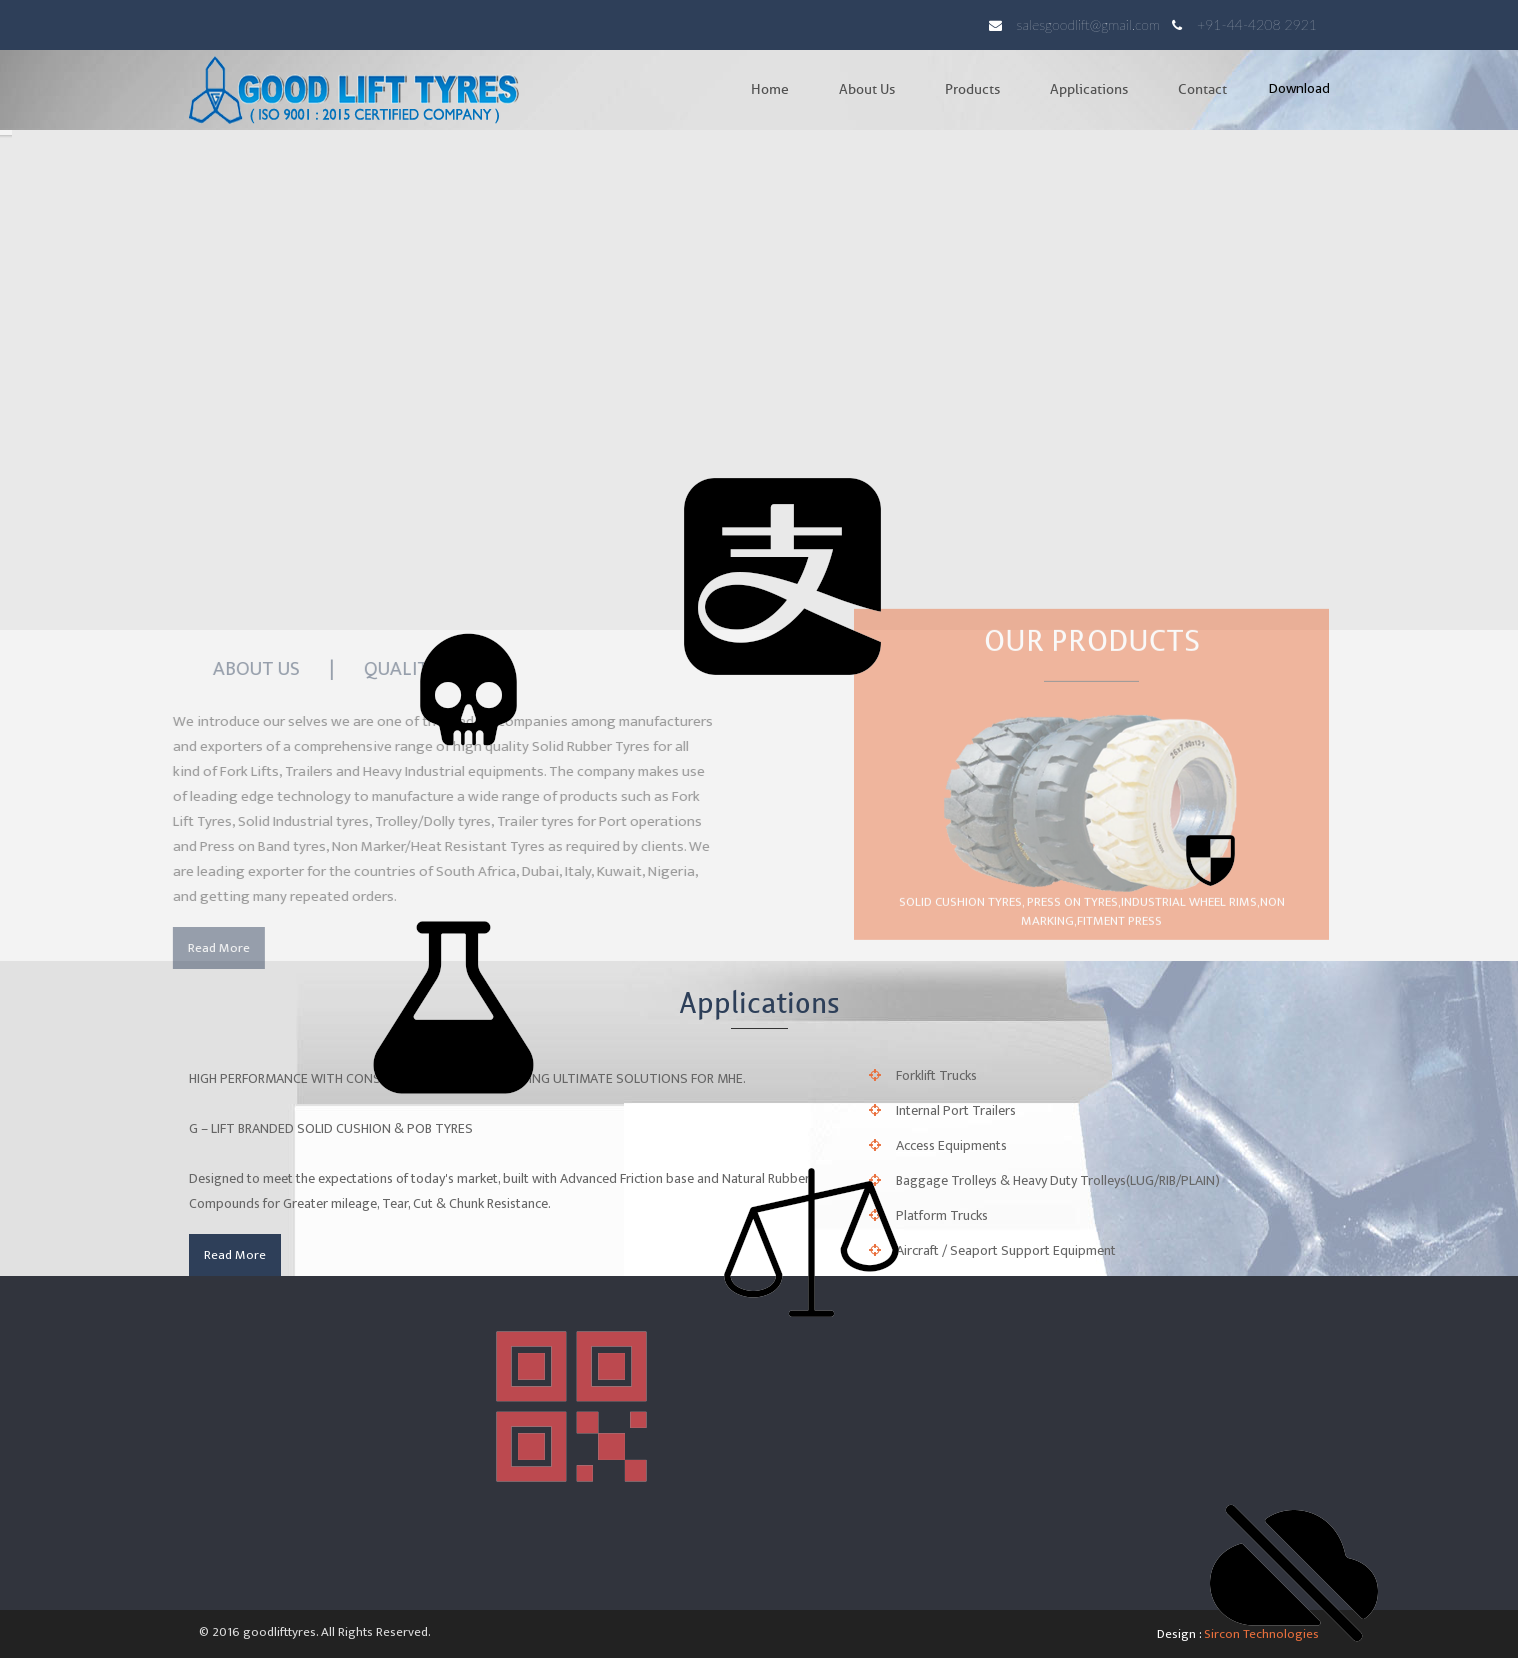  Describe the element at coordinates (468, 689) in the screenshot. I see `indicates danger or hazardous content` at that location.